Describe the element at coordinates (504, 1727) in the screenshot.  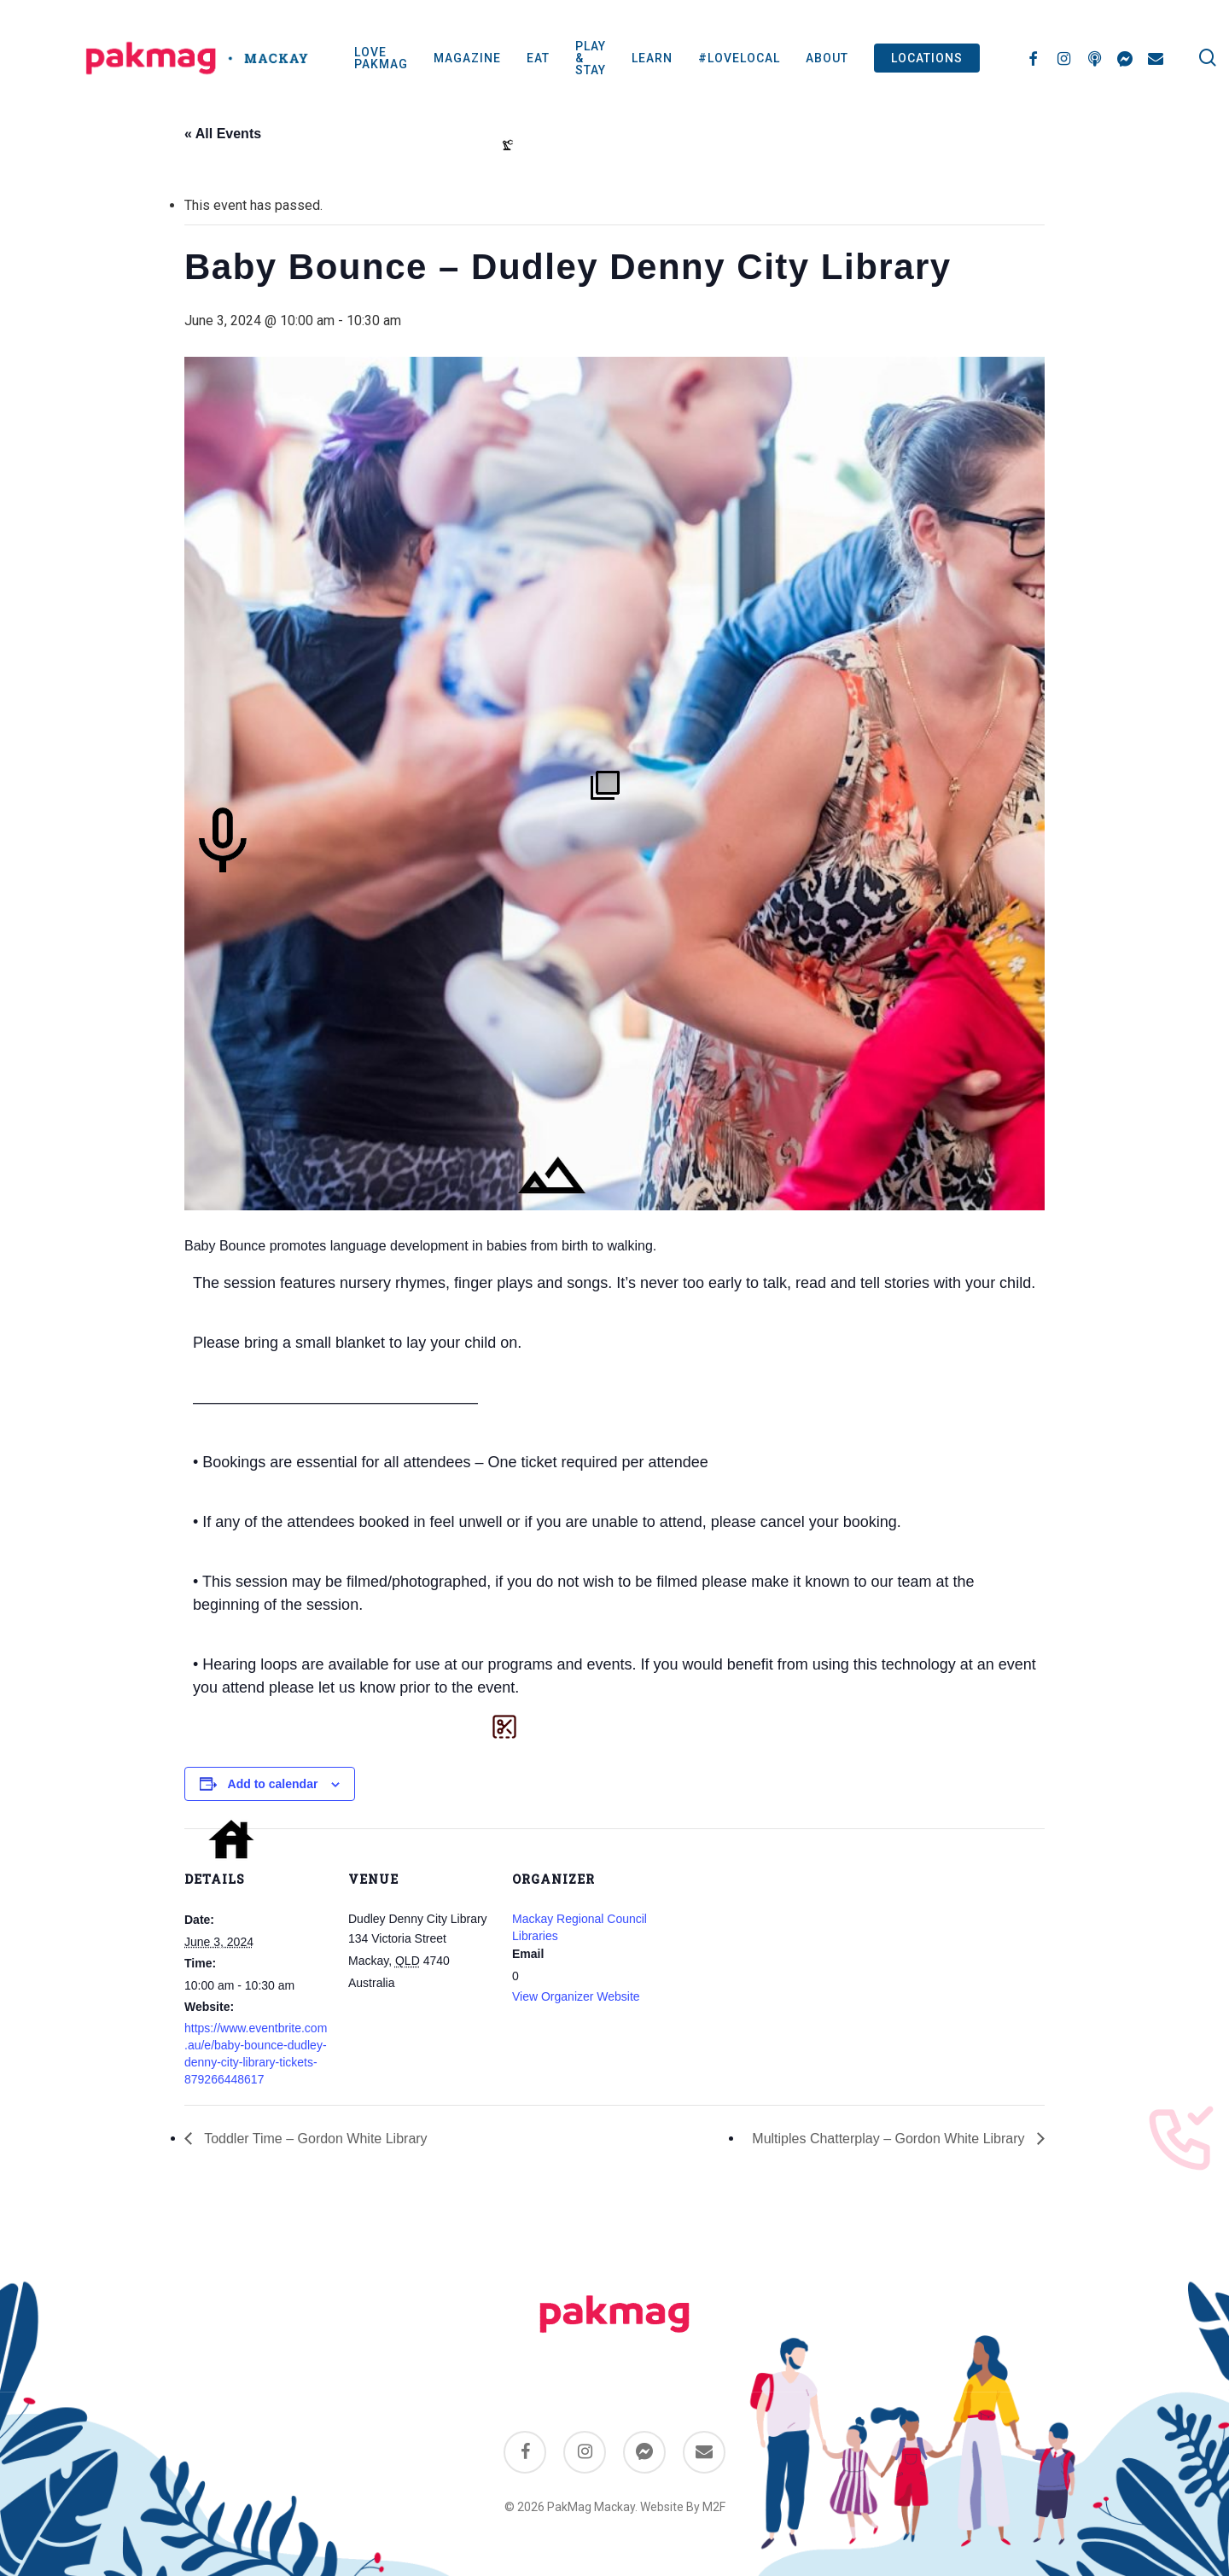
I see `cut or crop selection area` at that location.